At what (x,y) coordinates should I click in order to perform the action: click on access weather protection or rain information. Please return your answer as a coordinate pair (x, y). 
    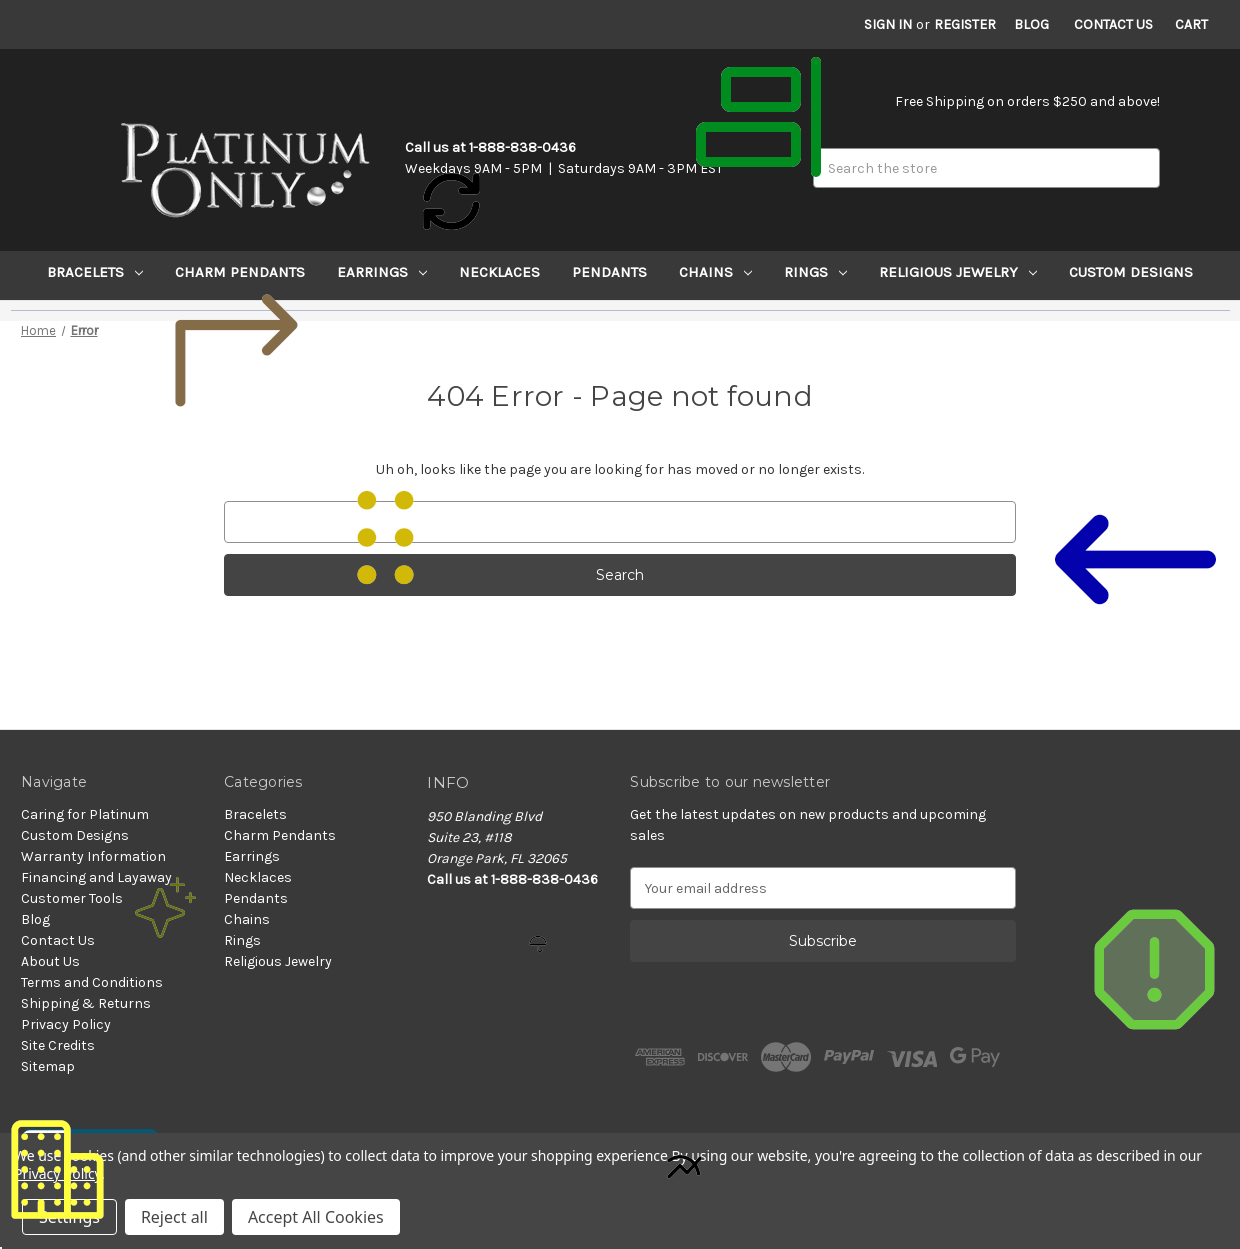
    Looking at the image, I should click on (538, 944).